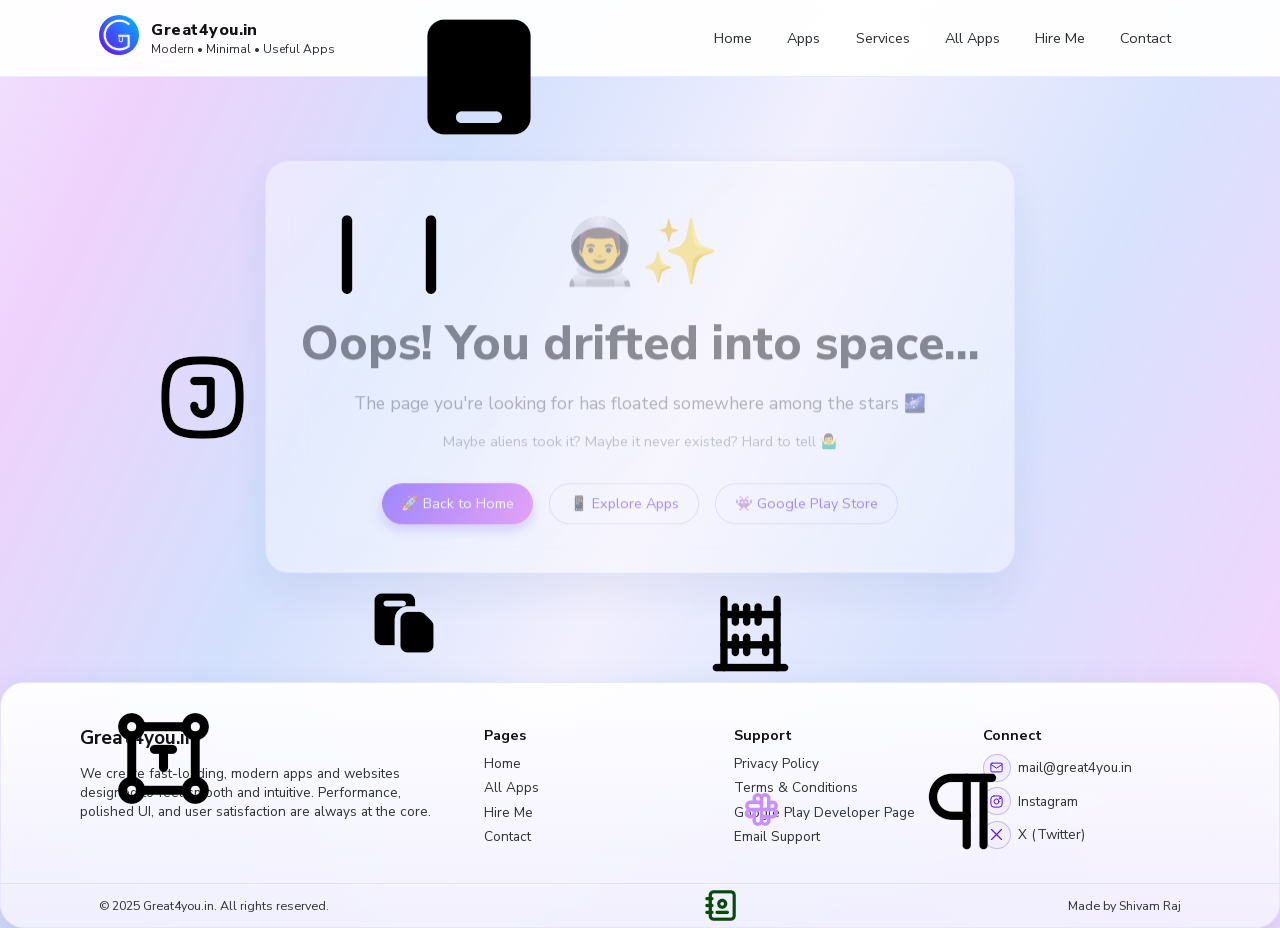  I want to click on copy content to clipboard, so click(404, 623).